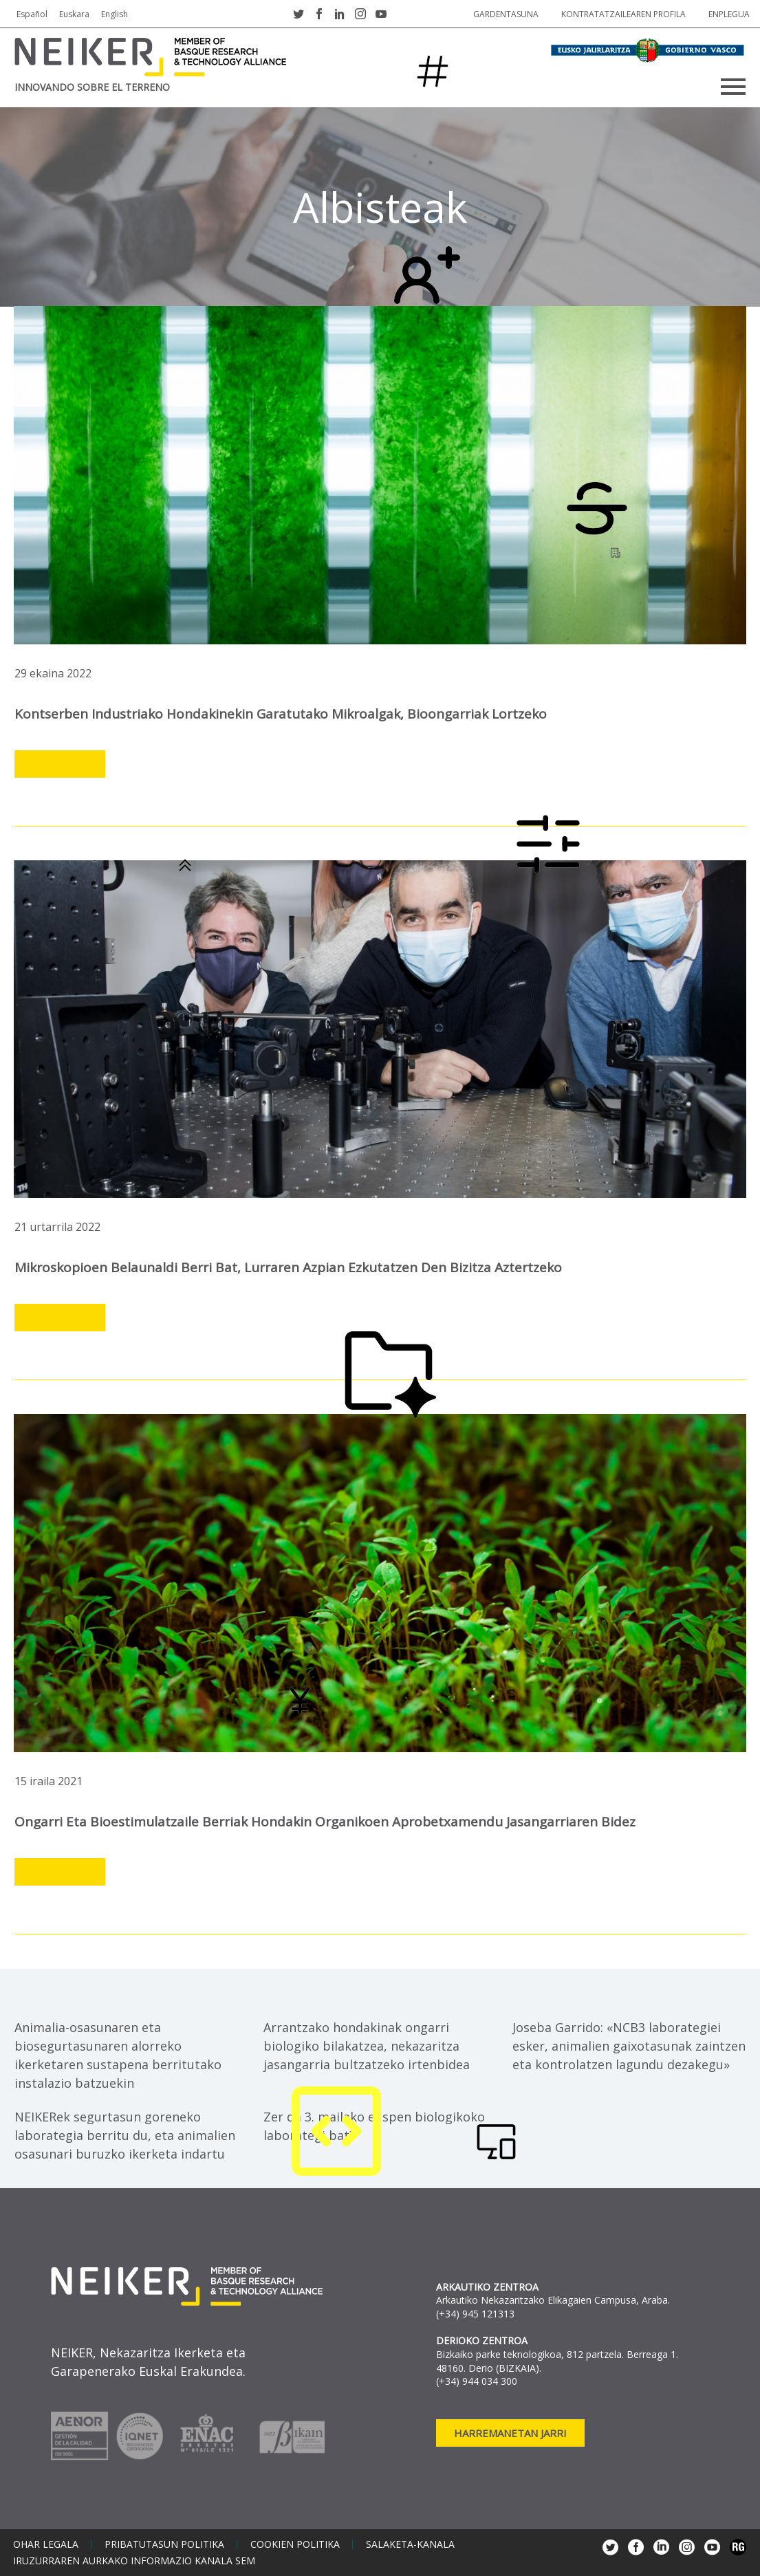  I want to click on view organization or team settings, so click(616, 553).